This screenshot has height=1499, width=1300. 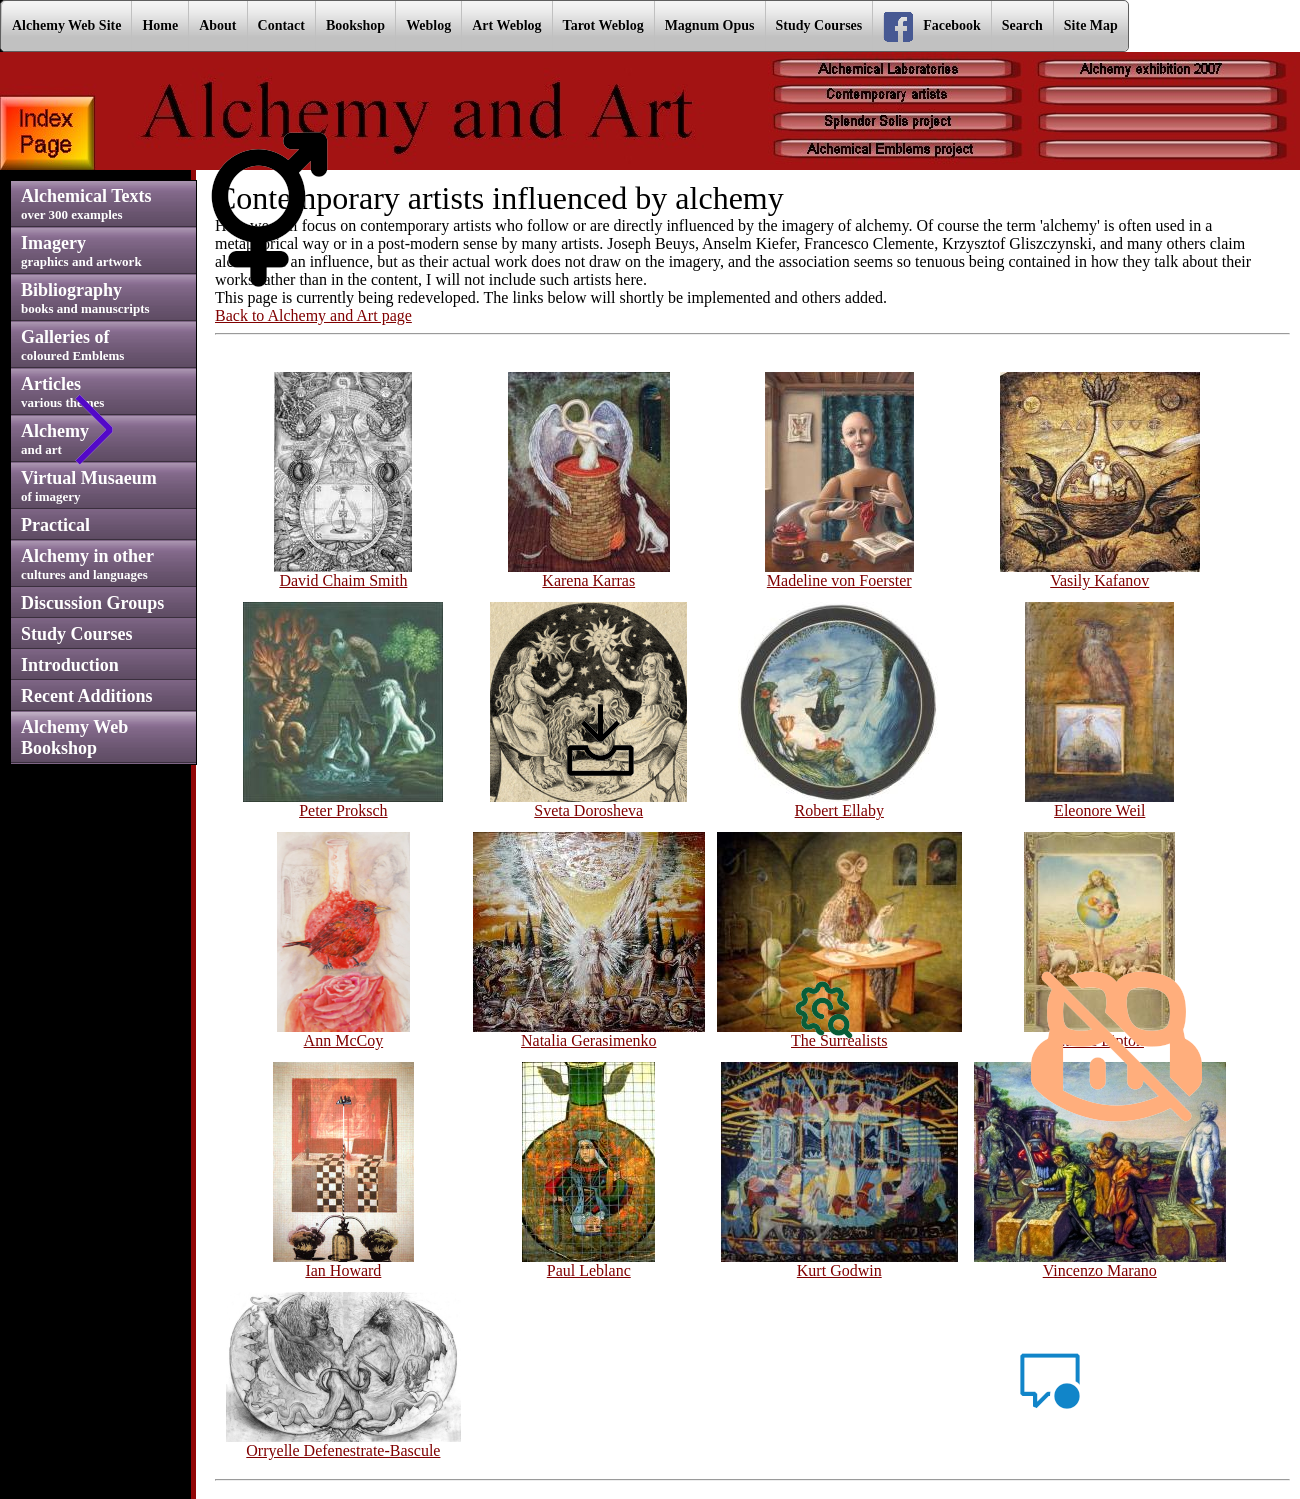 I want to click on search within settings or preferences, so click(x=822, y=1008).